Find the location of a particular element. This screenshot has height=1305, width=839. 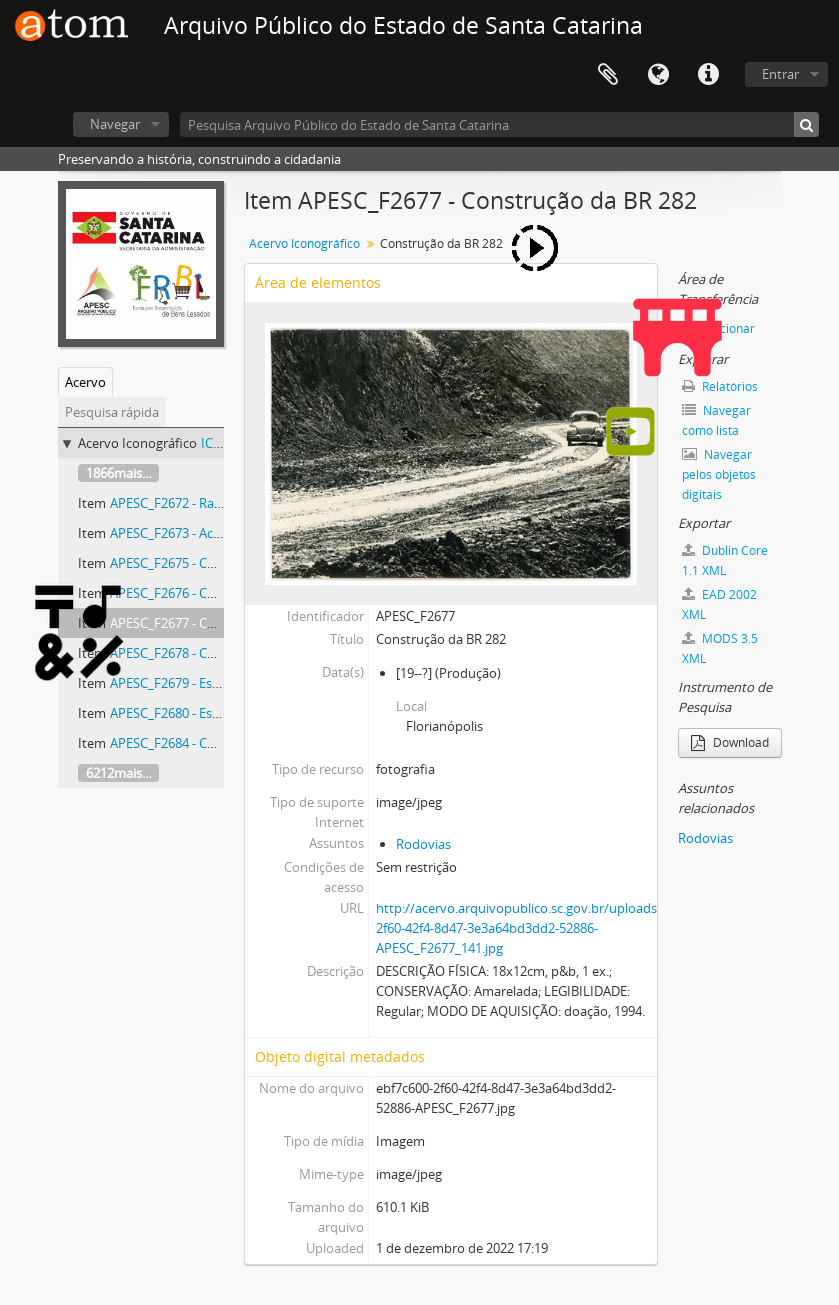

view bridge or overpass locations is located at coordinates (677, 337).